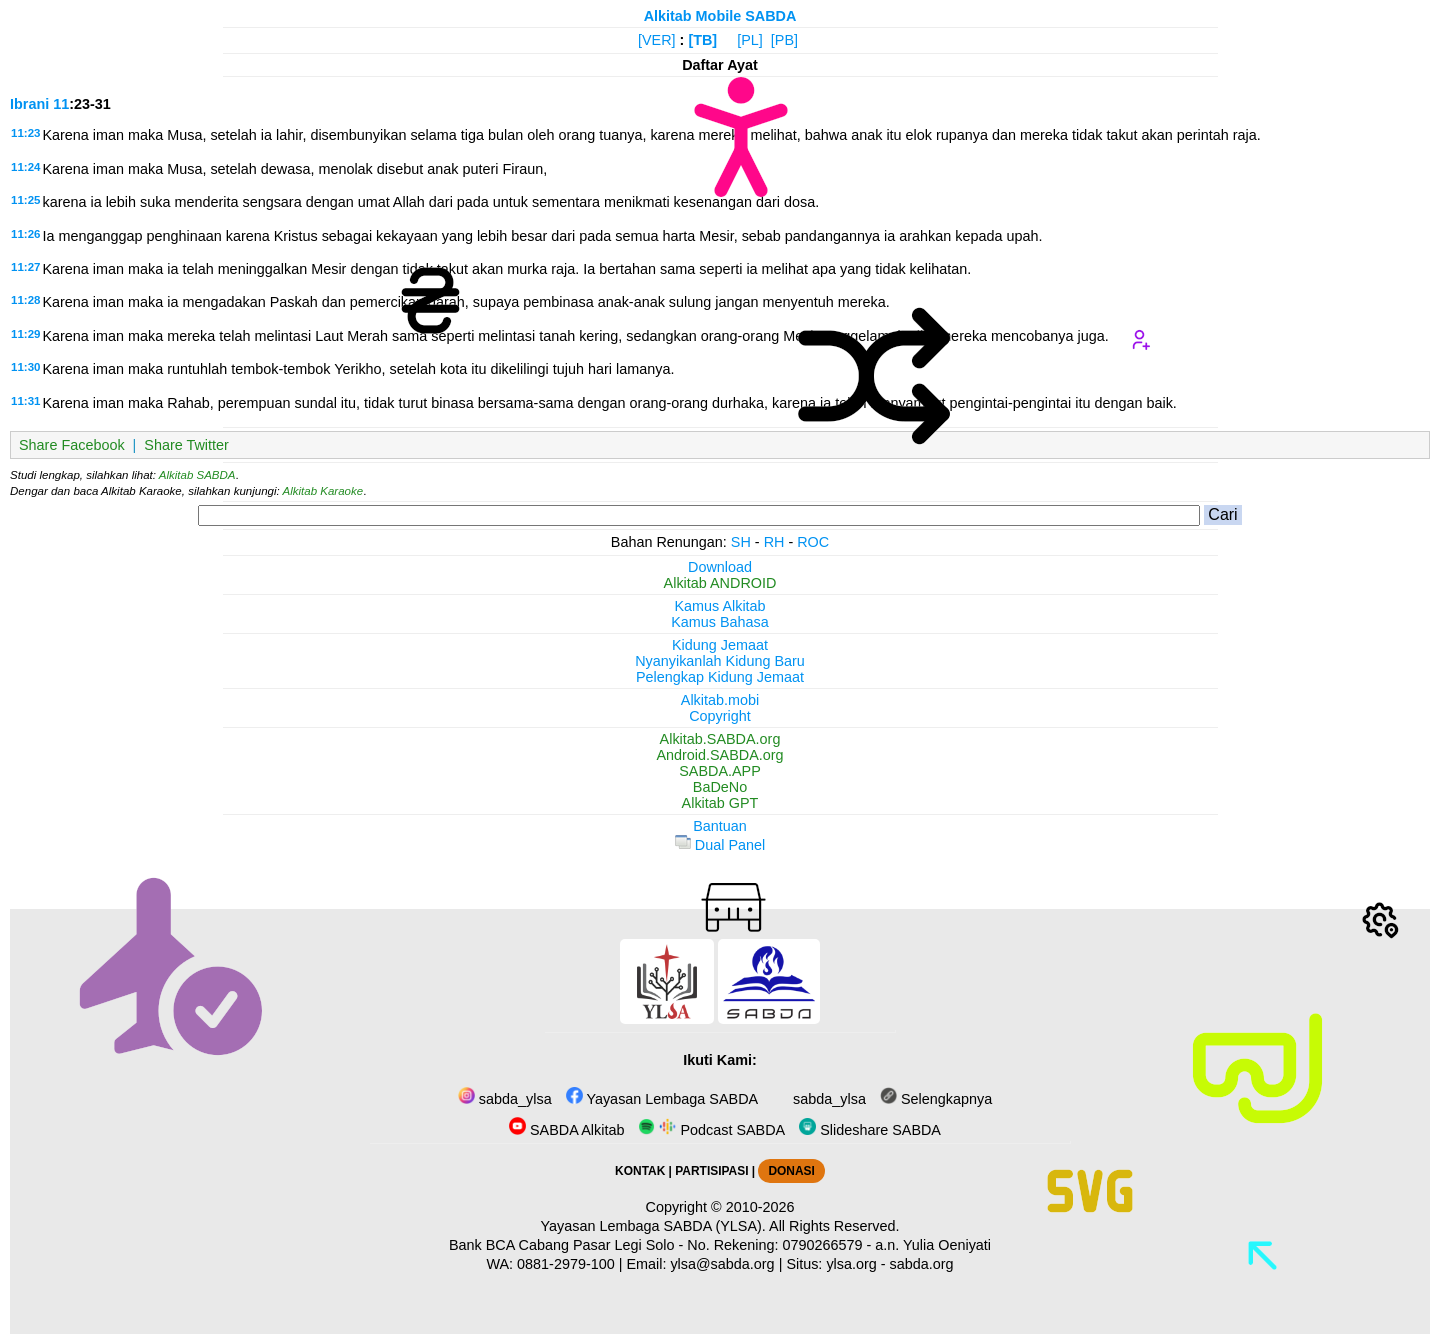  I want to click on add a new contact or friend, so click(1139, 339).